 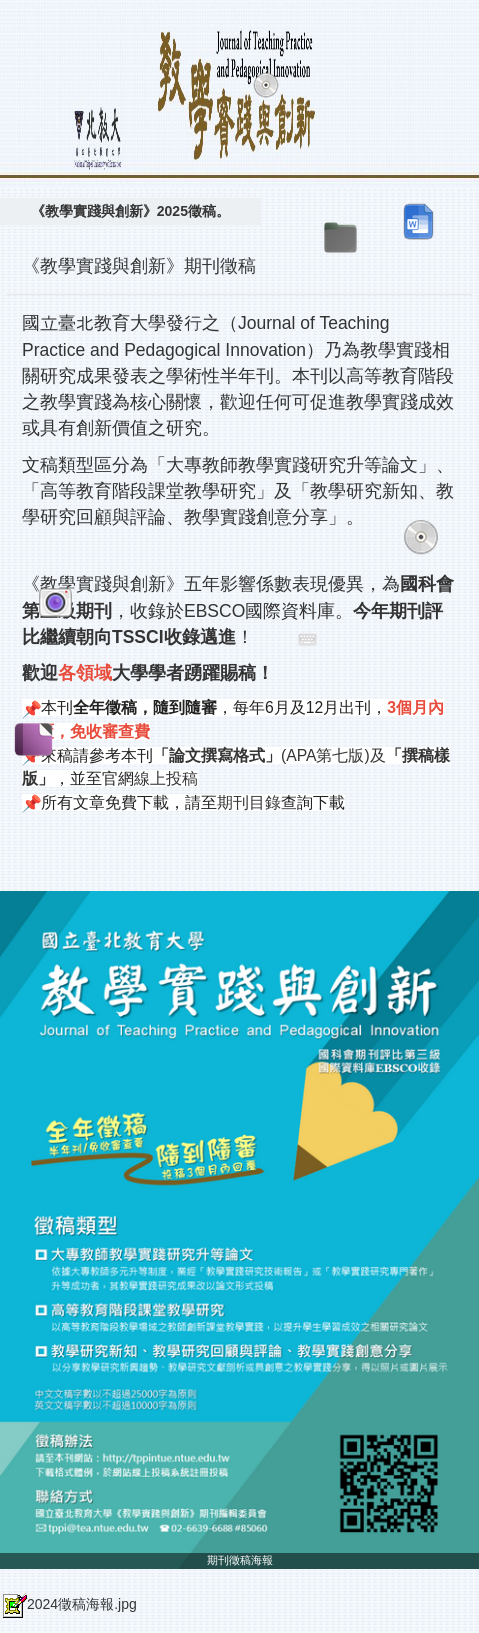 I want to click on access cd/dvd drive, so click(x=421, y=537).